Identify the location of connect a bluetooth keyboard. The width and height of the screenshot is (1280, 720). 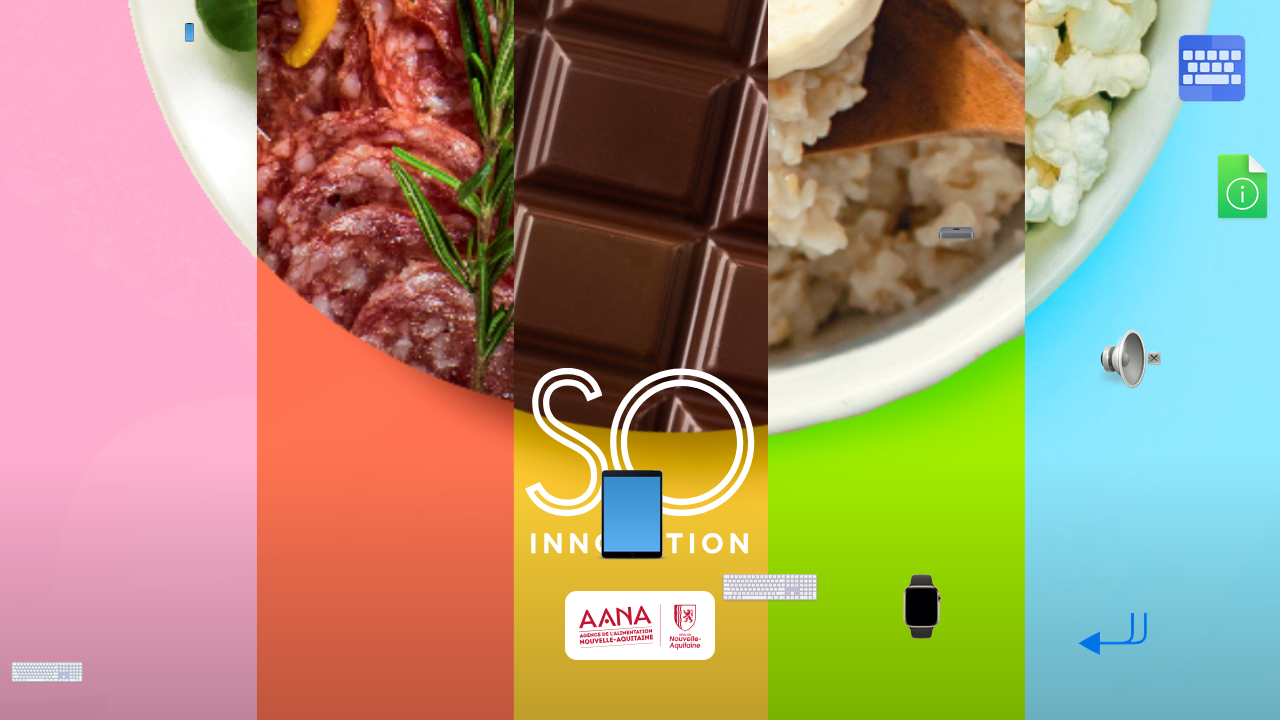
(47, 672).